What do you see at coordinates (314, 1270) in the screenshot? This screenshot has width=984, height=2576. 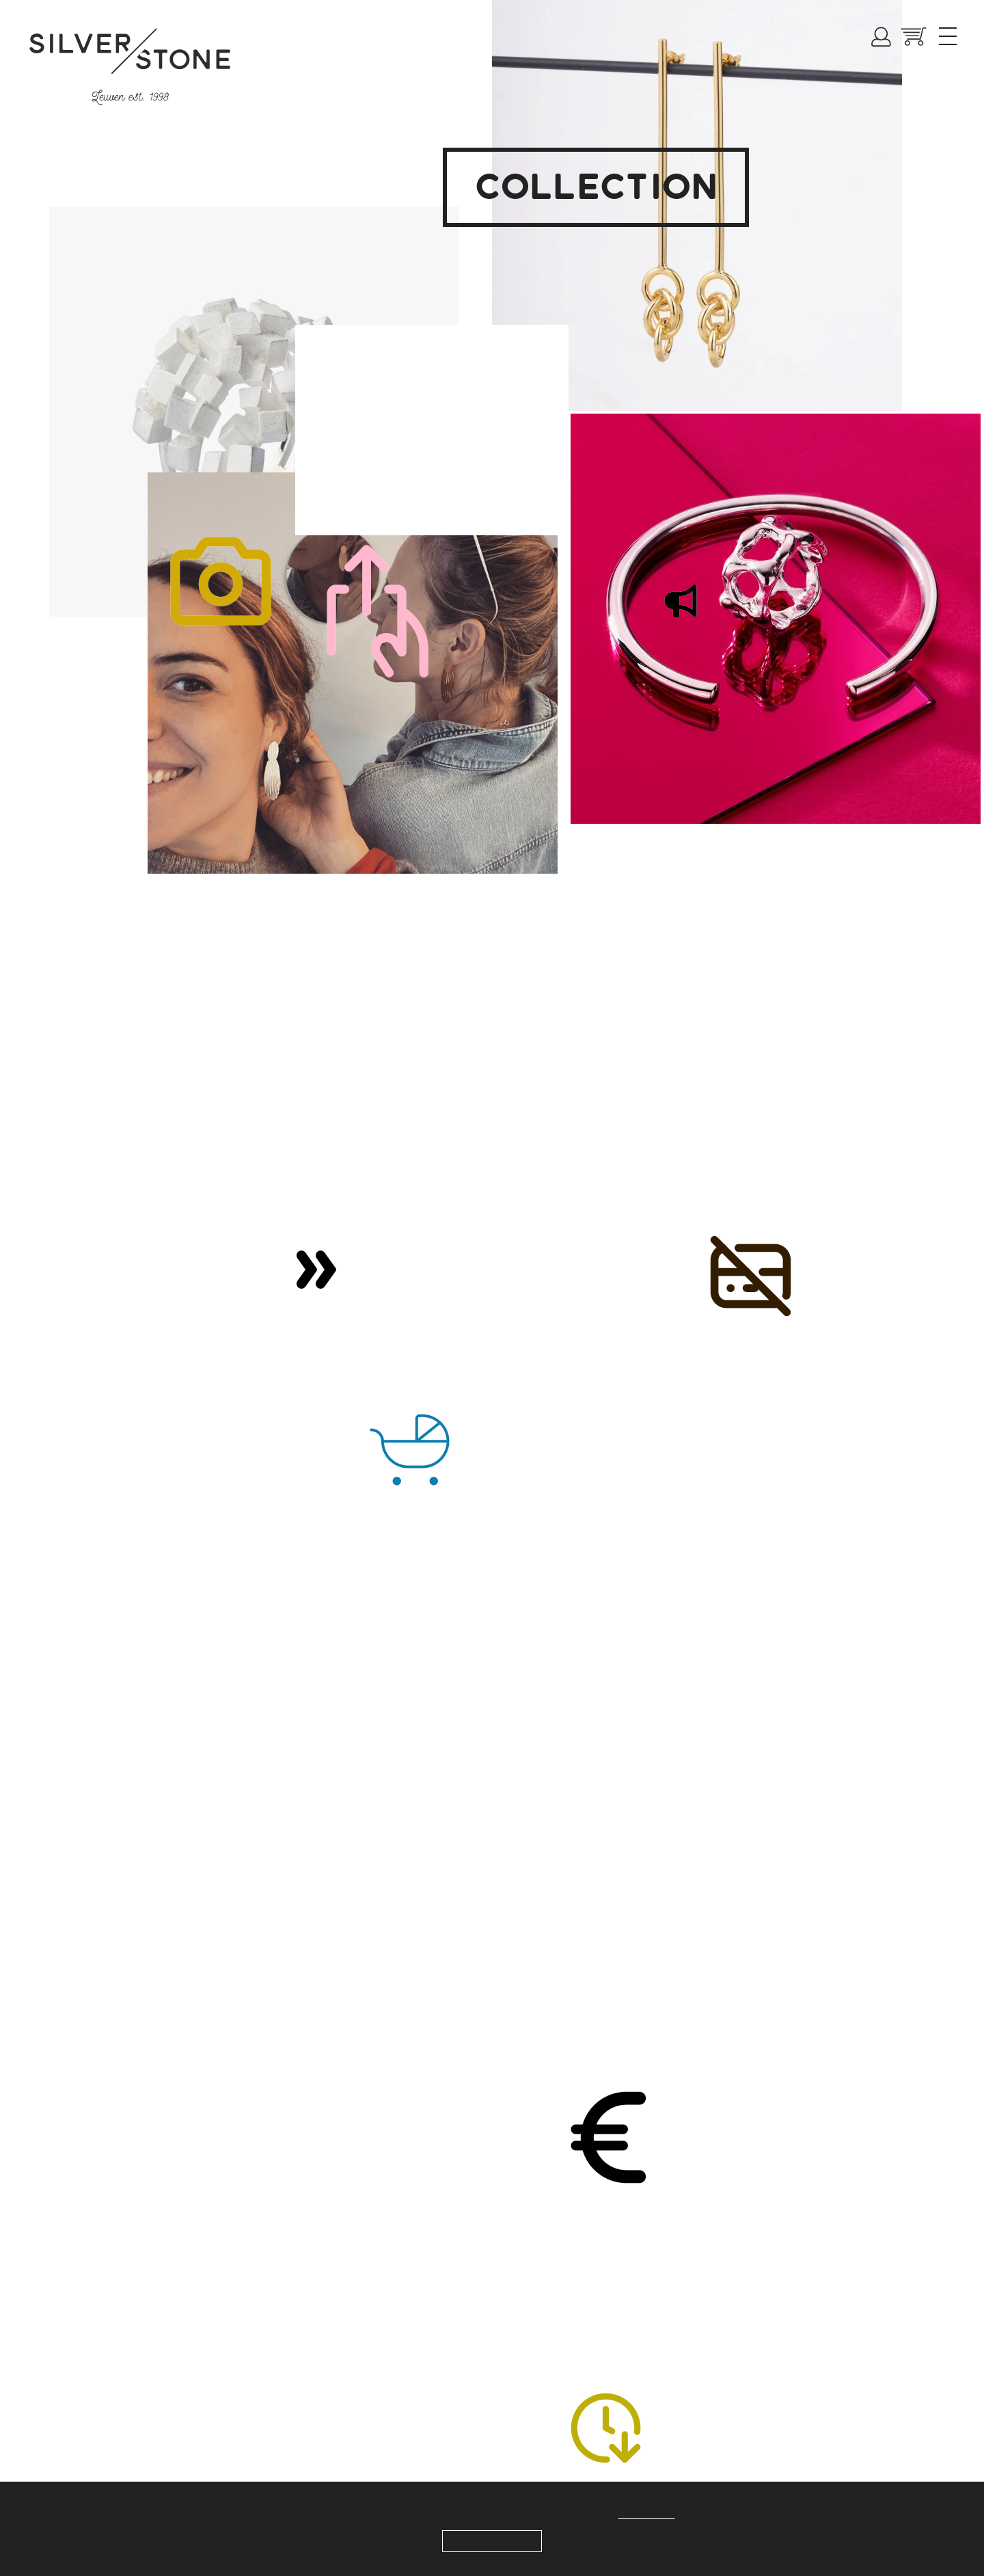 I see `skip forward or advance to next item` at bounding box center [314, 1270].